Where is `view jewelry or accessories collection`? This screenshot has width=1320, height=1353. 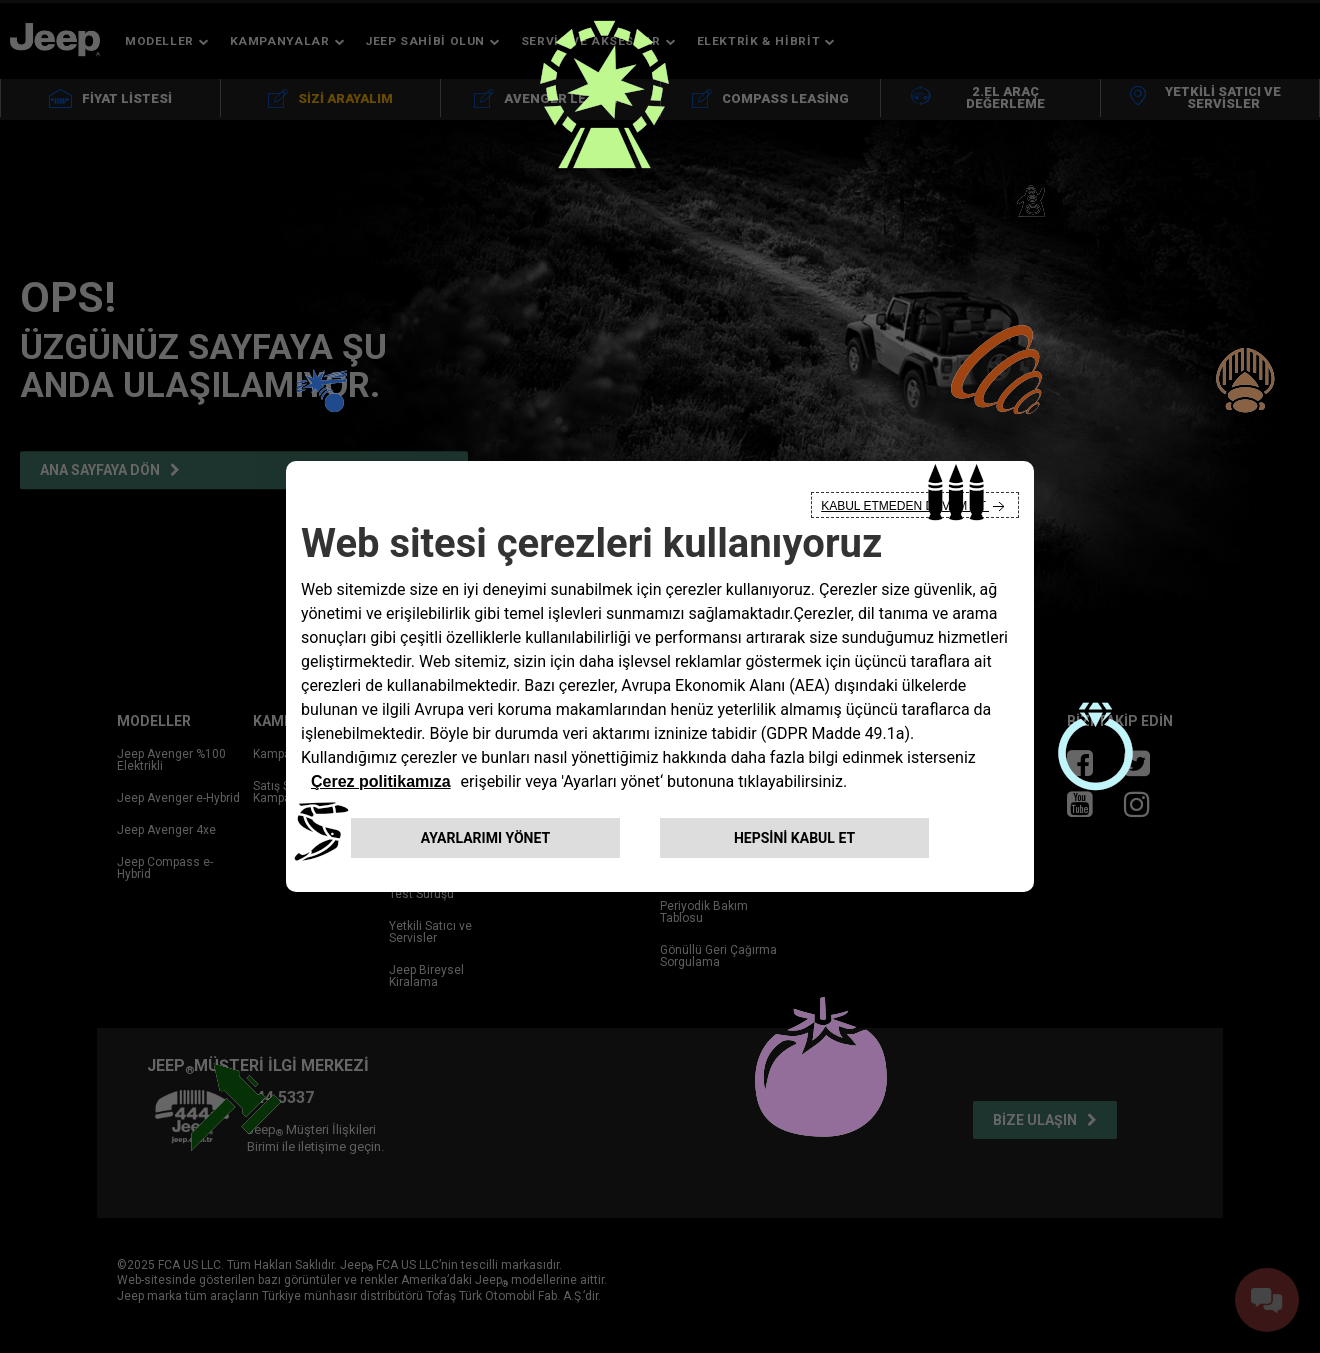
view jewelry or accessories collection is located at coordinates (1095, 746).